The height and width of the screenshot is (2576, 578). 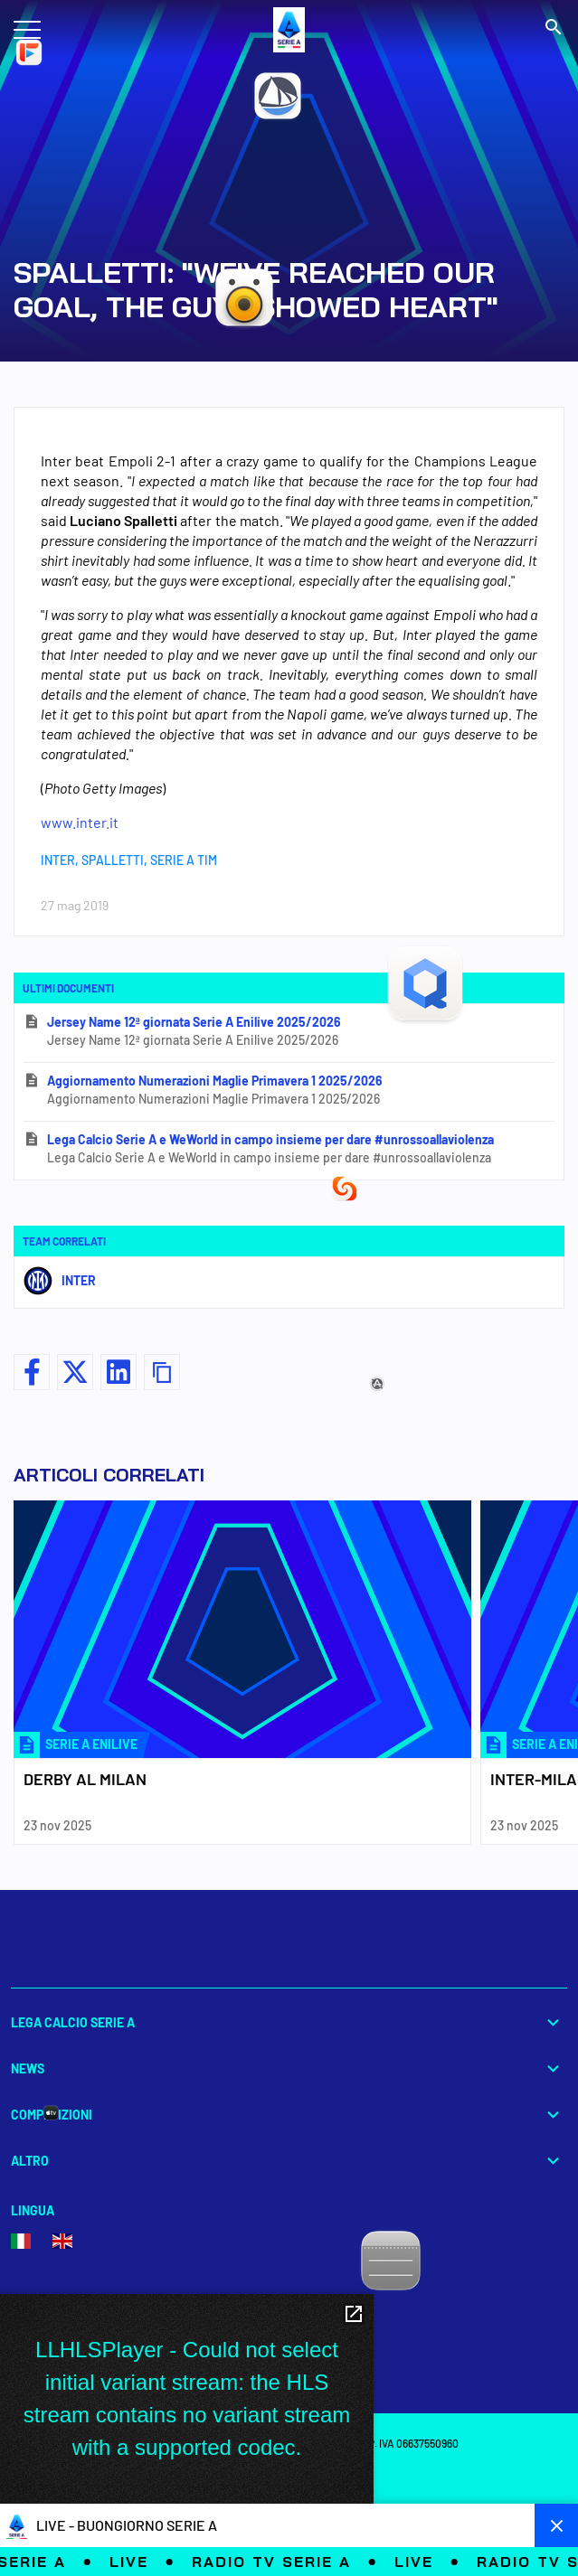 I want to click on open the notes app, so click(x=391, y=2261).